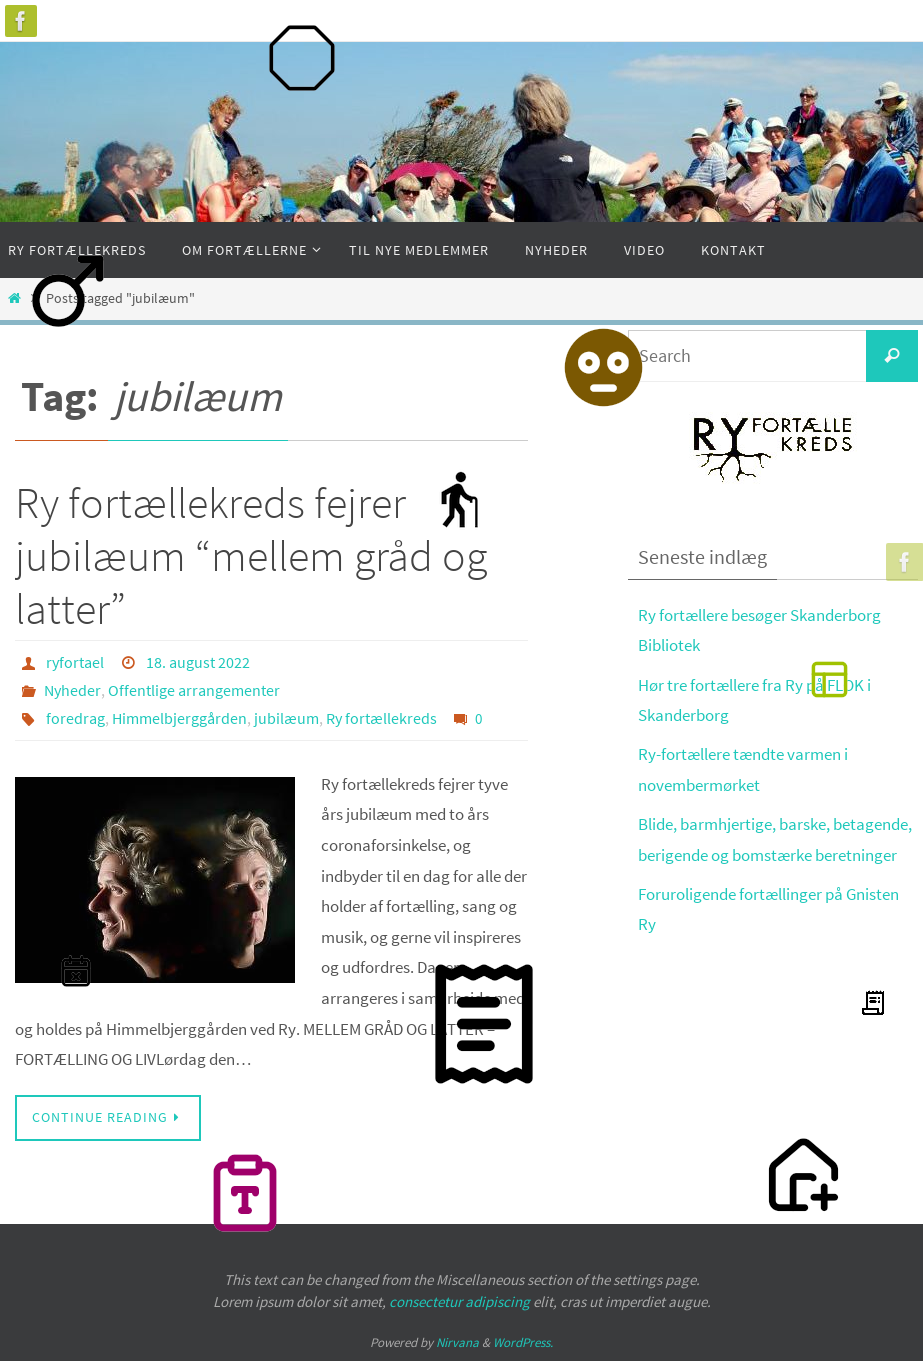  I want to click on indicates male gender selection, so click(66, 293).